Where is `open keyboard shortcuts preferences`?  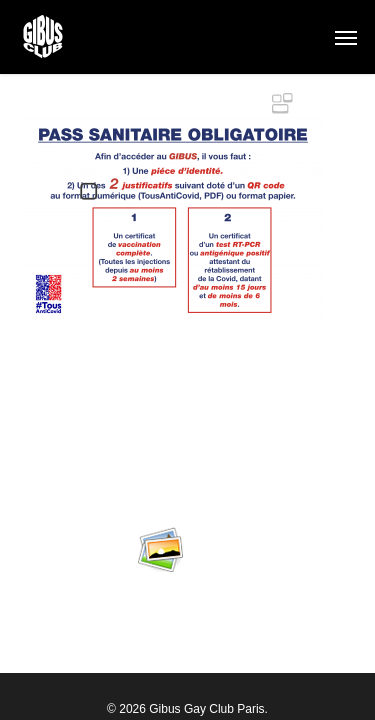 open keyboard shortcuts preferences is located at coordinates (283, 104).